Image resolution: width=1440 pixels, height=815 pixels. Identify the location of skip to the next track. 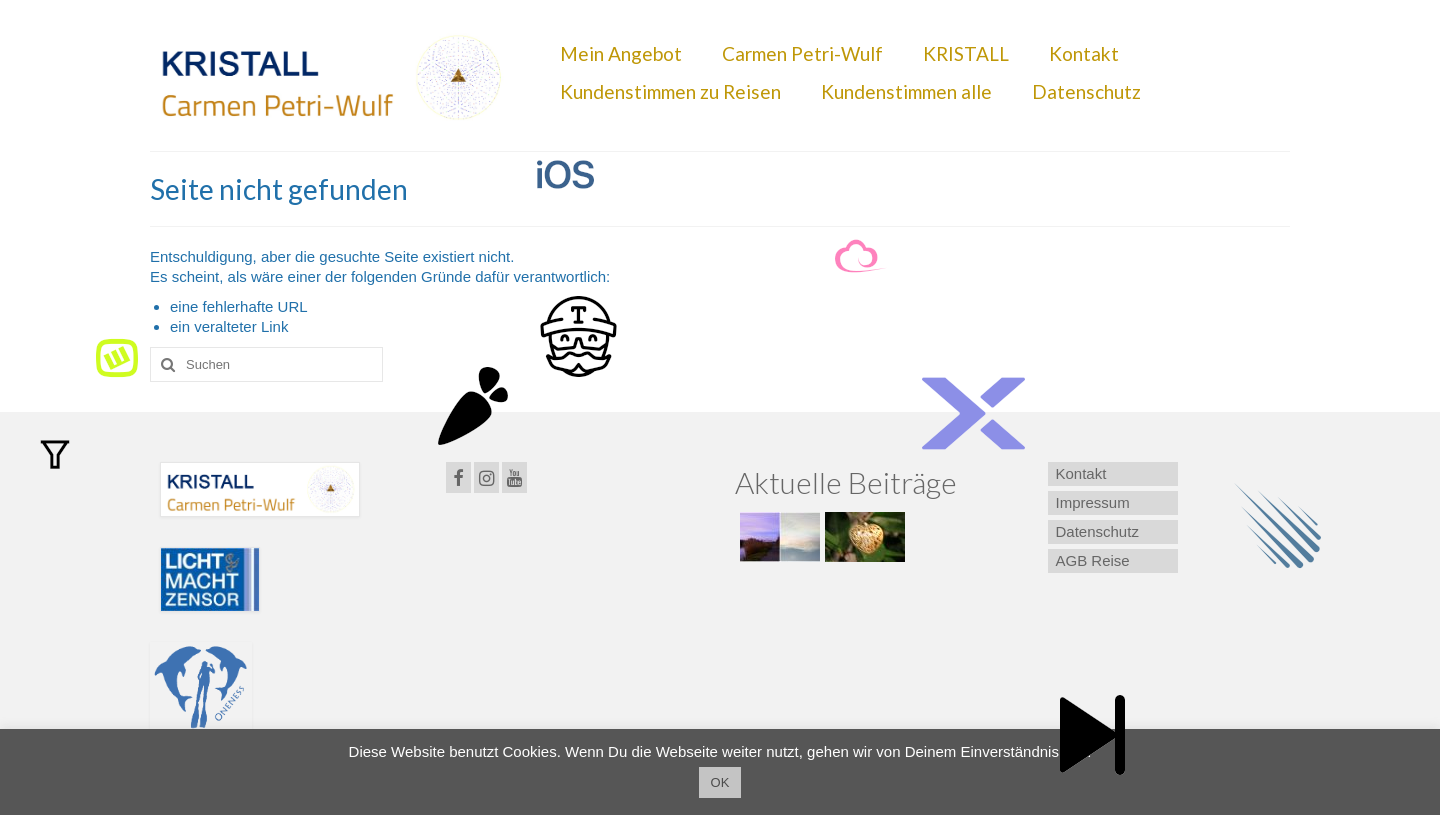
(1095, 735).